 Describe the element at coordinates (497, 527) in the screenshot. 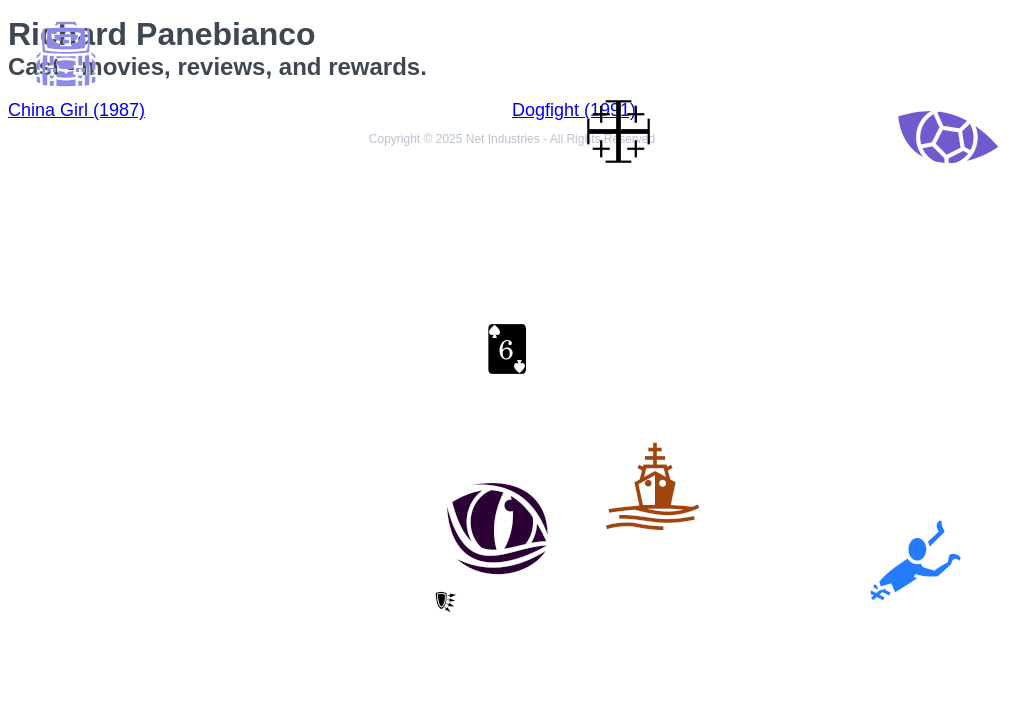

I see `activate beast vision or predator sense mode` at that location.